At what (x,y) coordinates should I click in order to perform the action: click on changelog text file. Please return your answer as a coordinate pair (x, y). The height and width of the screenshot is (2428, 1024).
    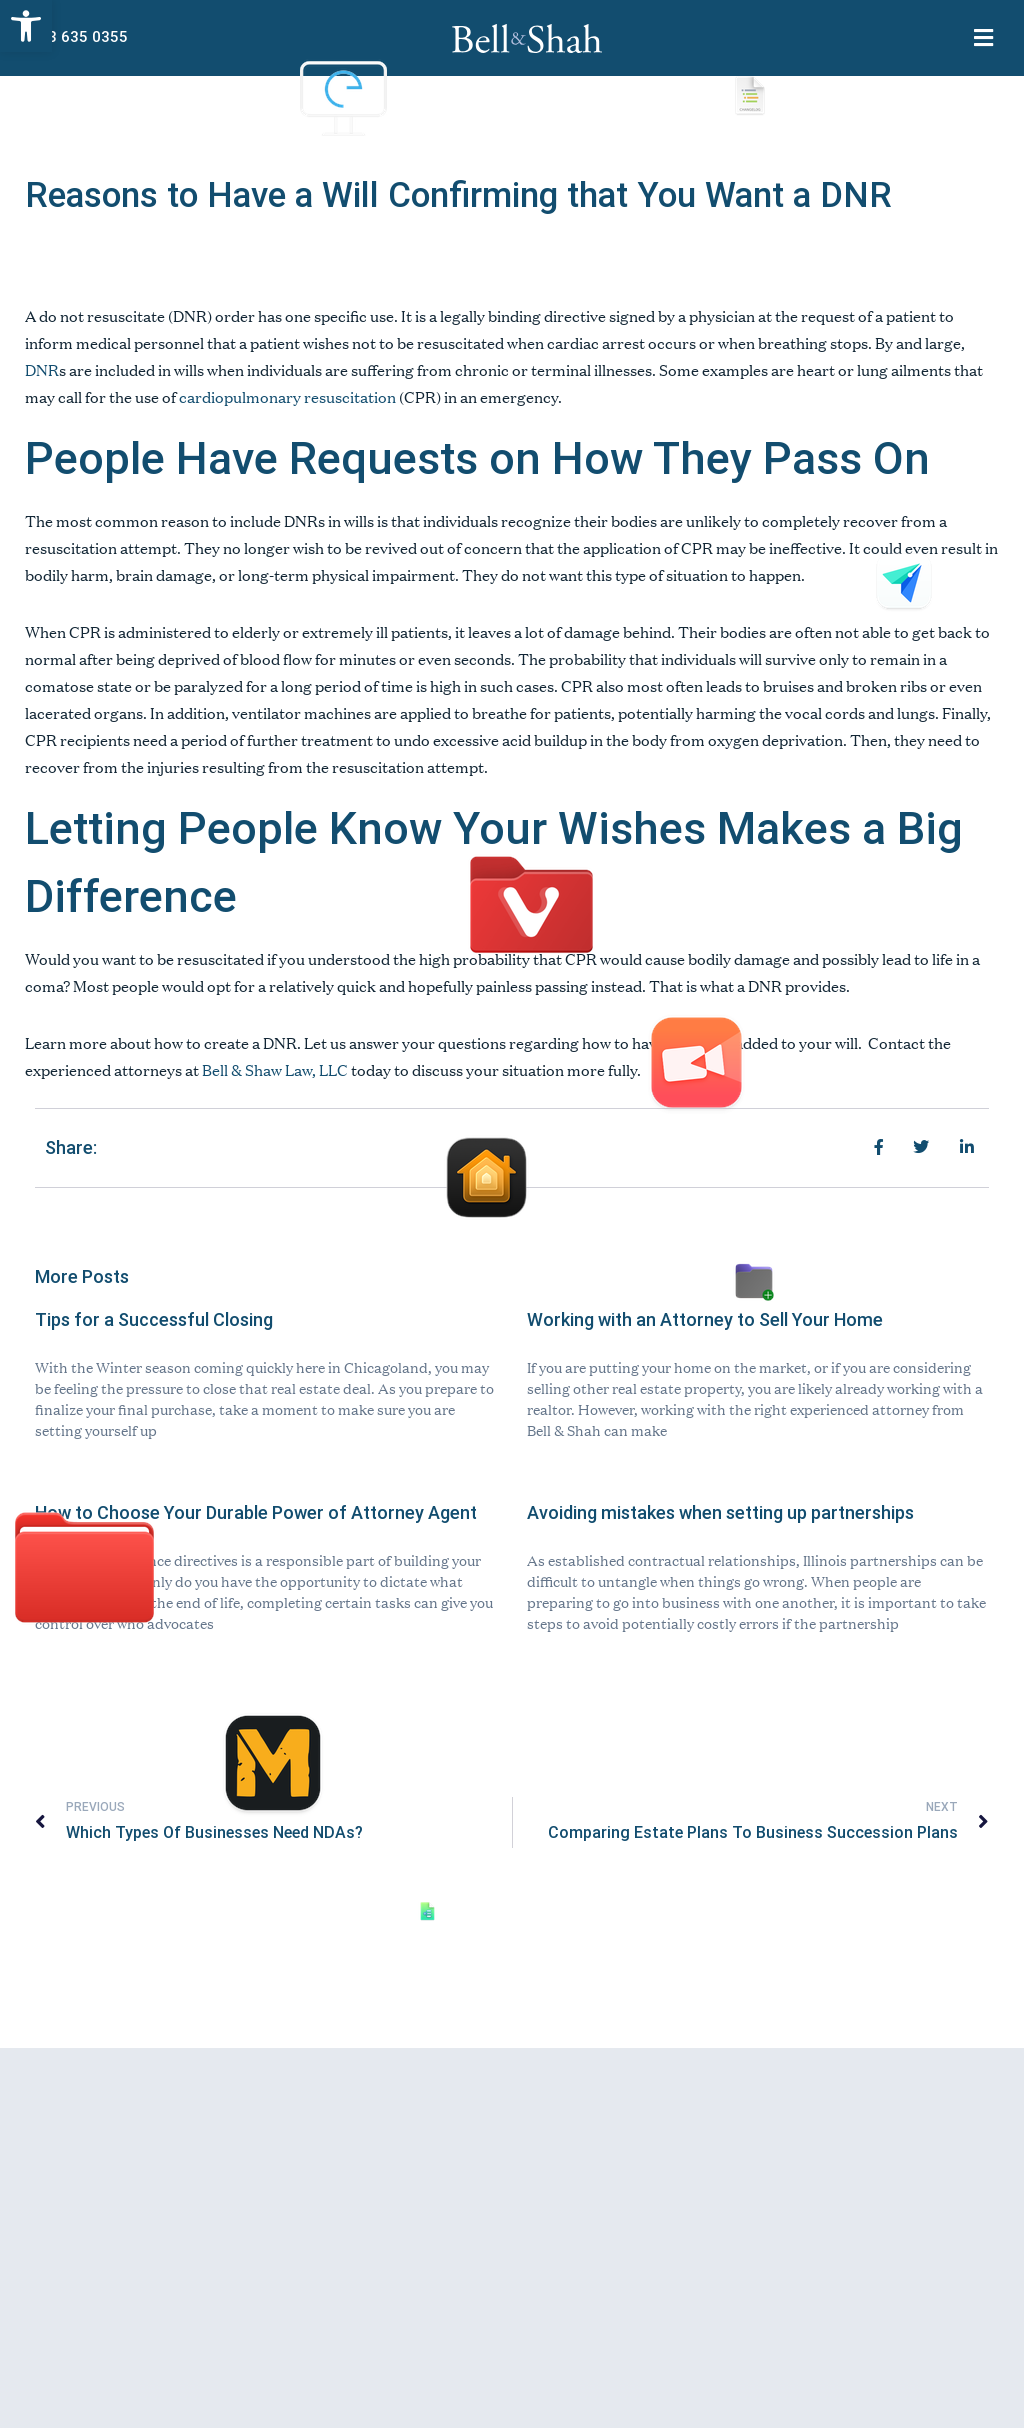
    Looking at the image, I should click on (750, 96).